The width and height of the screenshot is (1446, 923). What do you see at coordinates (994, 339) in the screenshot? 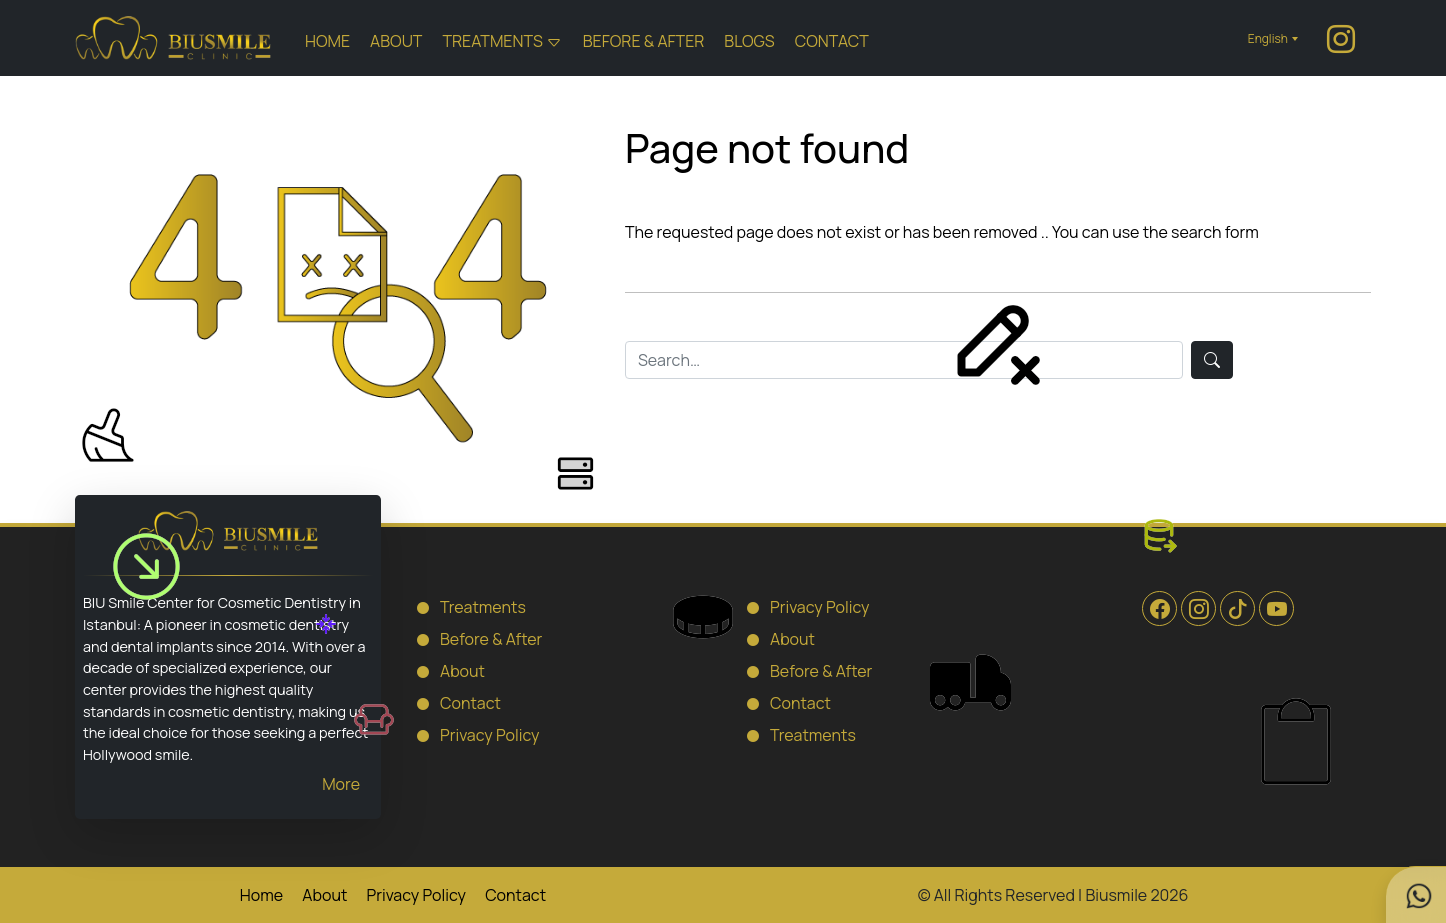
I see `cancel editing mode` at bounding box center [994, 339].